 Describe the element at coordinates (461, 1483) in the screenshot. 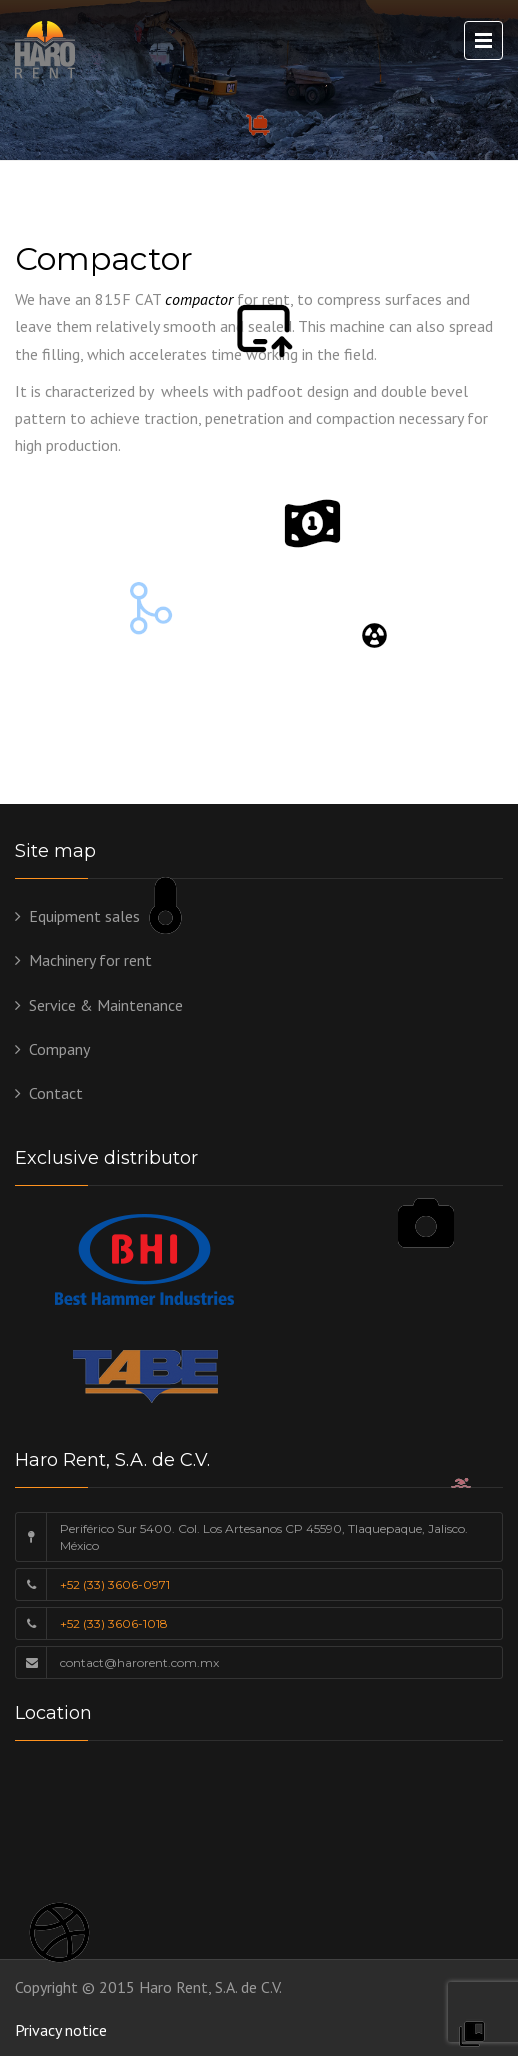

I see `access swimming pool or aquatic facilities` at that location.